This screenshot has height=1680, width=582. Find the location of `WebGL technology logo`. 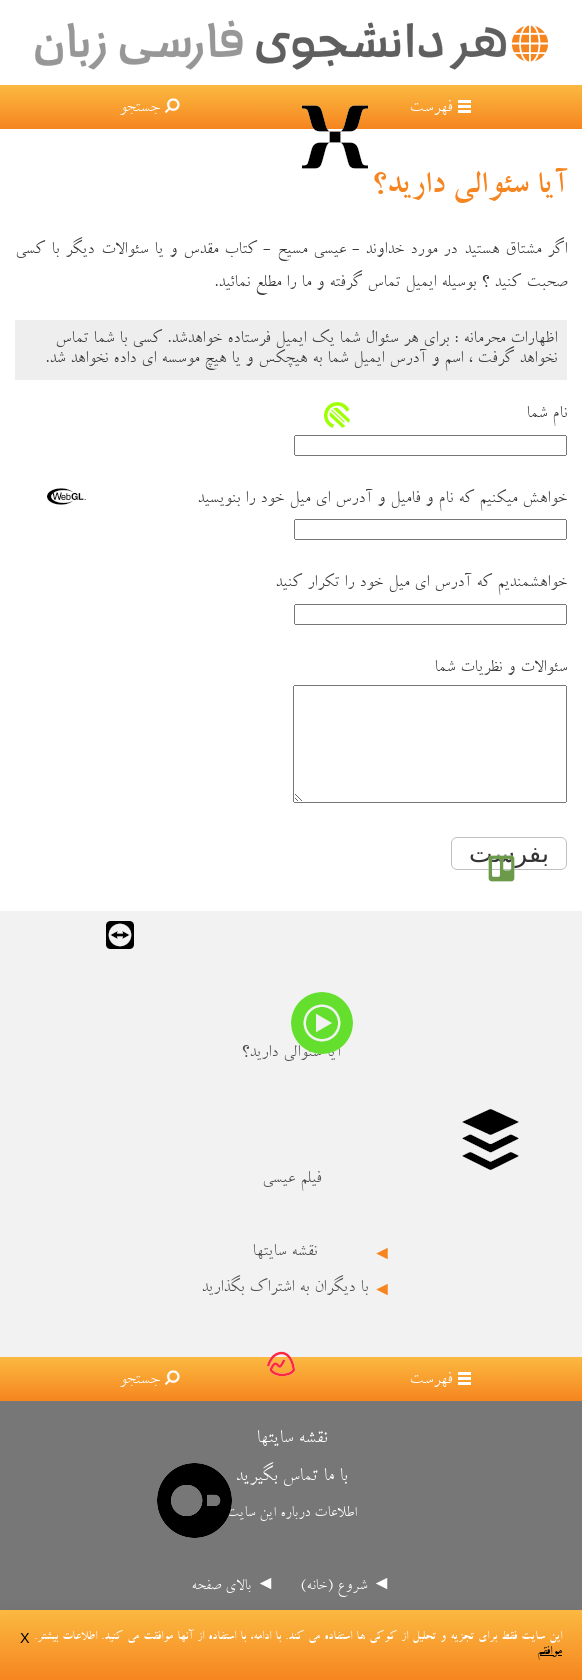

WebGL technology logo is located at coordinates (66, 496).